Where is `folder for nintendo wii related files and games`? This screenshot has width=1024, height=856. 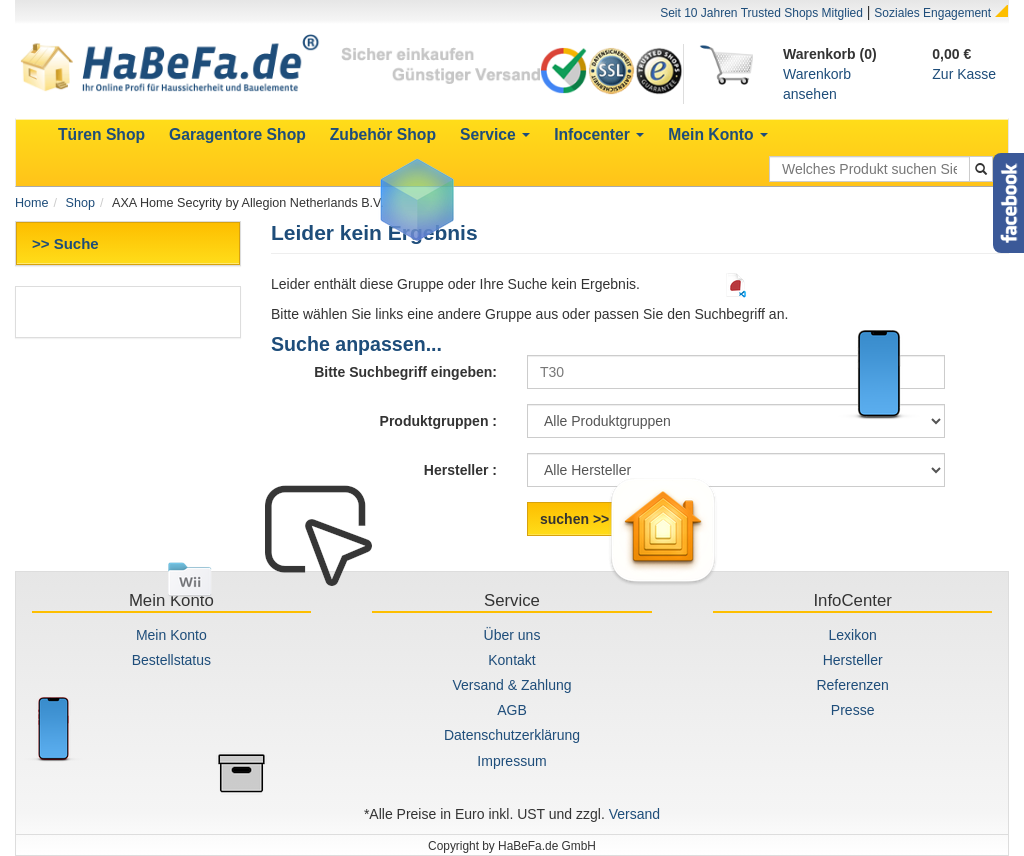
folder for nintendo wii related files and games is located at coordinates (189, 580).